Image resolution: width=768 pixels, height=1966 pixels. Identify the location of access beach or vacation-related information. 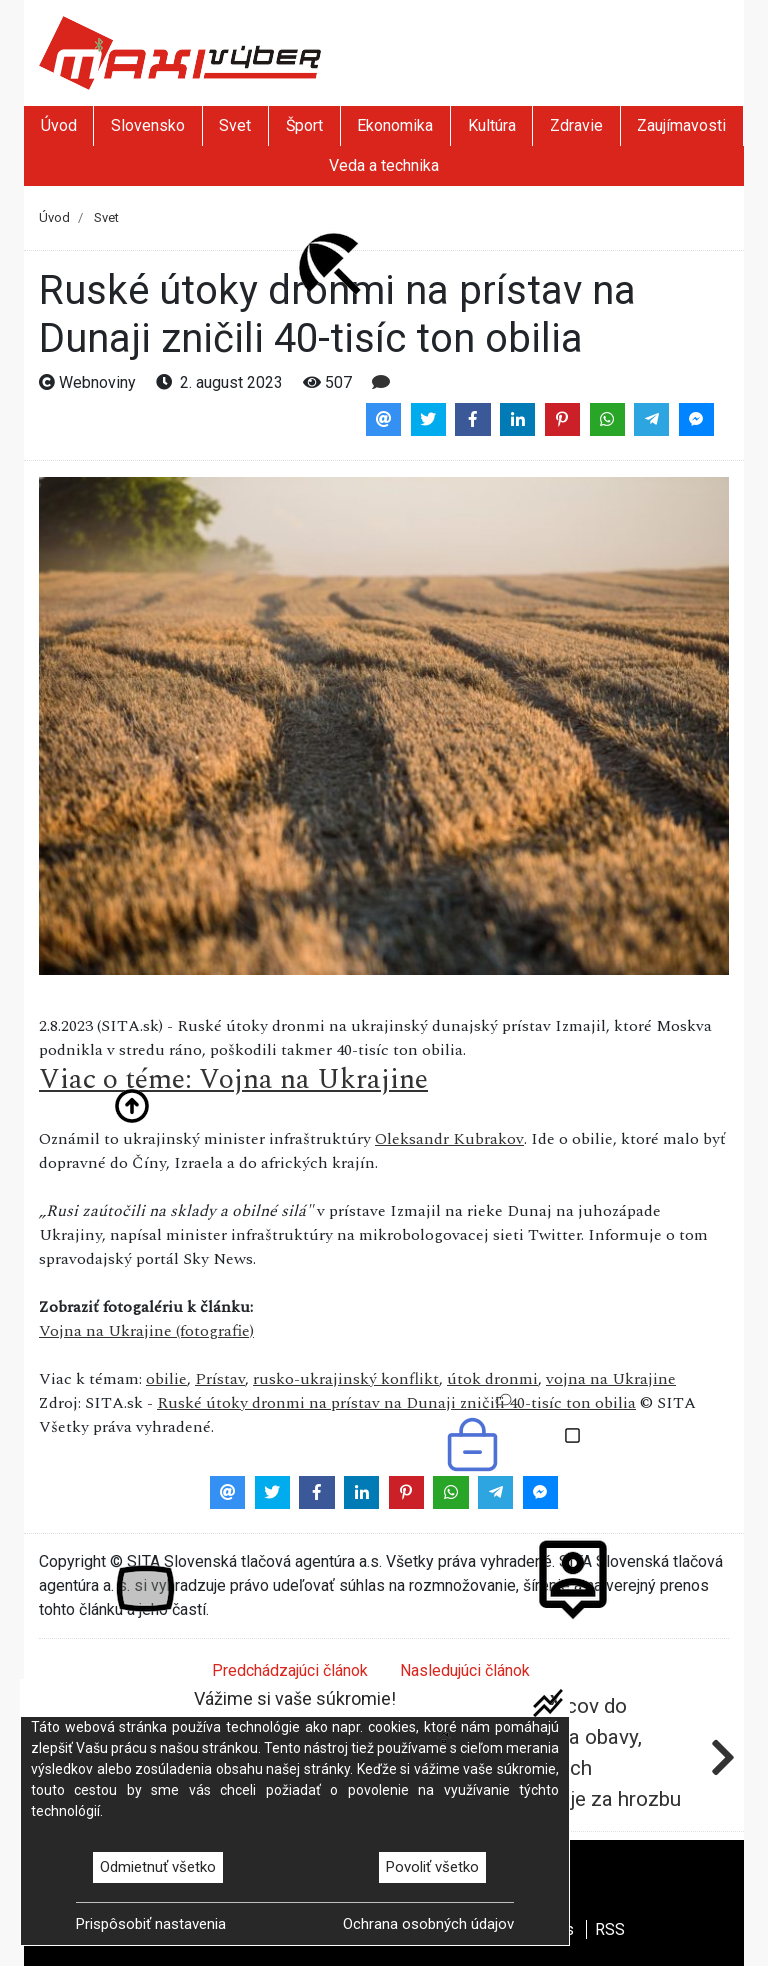
(330, 264).